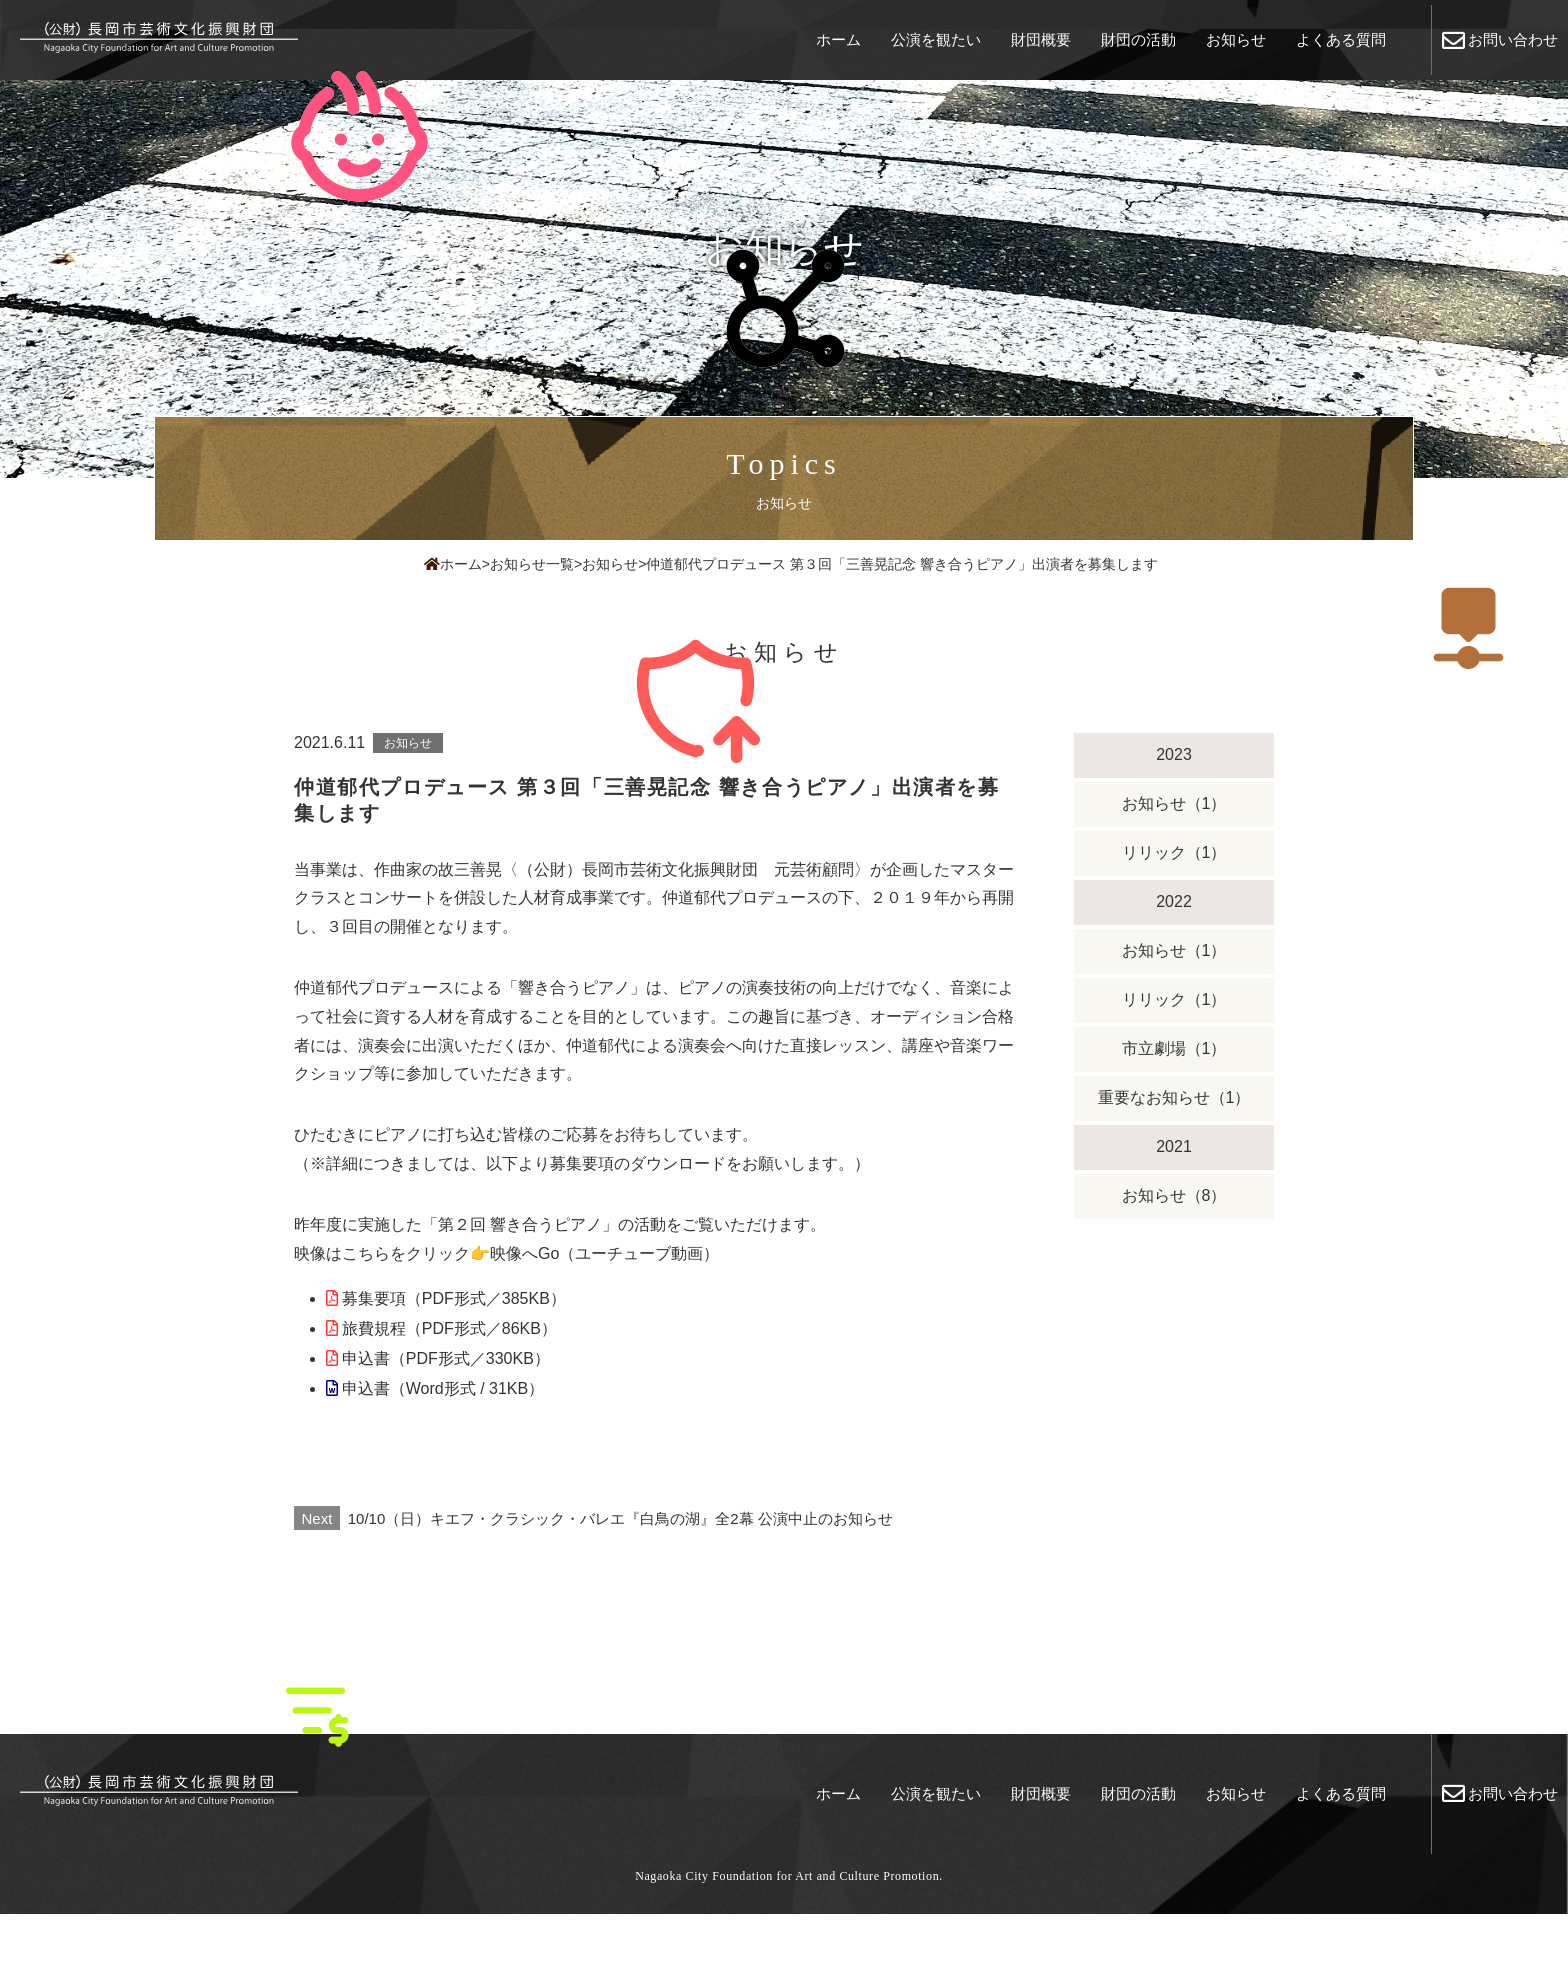 The image size is (1568, 1985). I want to click on upgrade or enhance security protection, so click(695, 698).